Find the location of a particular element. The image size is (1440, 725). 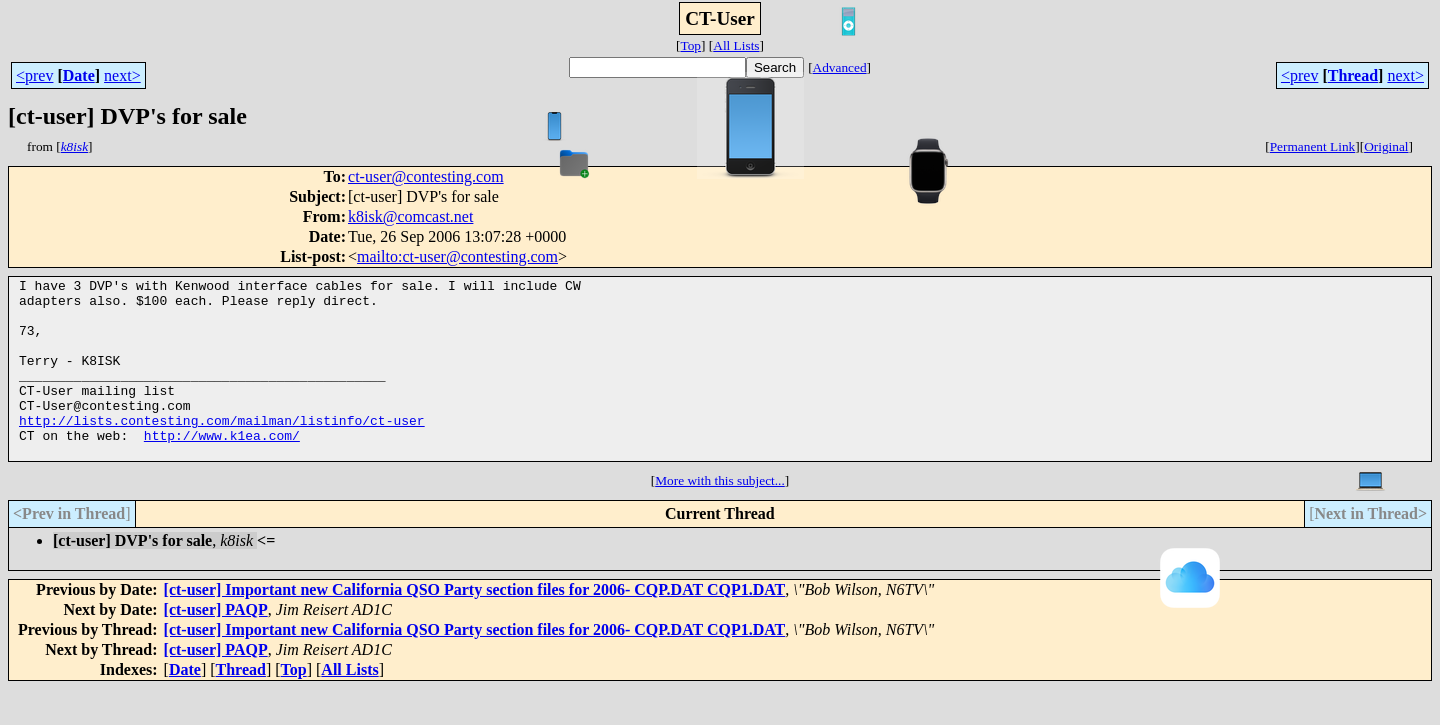

iPhone 13 device icon is located at coordinates (554, 126).